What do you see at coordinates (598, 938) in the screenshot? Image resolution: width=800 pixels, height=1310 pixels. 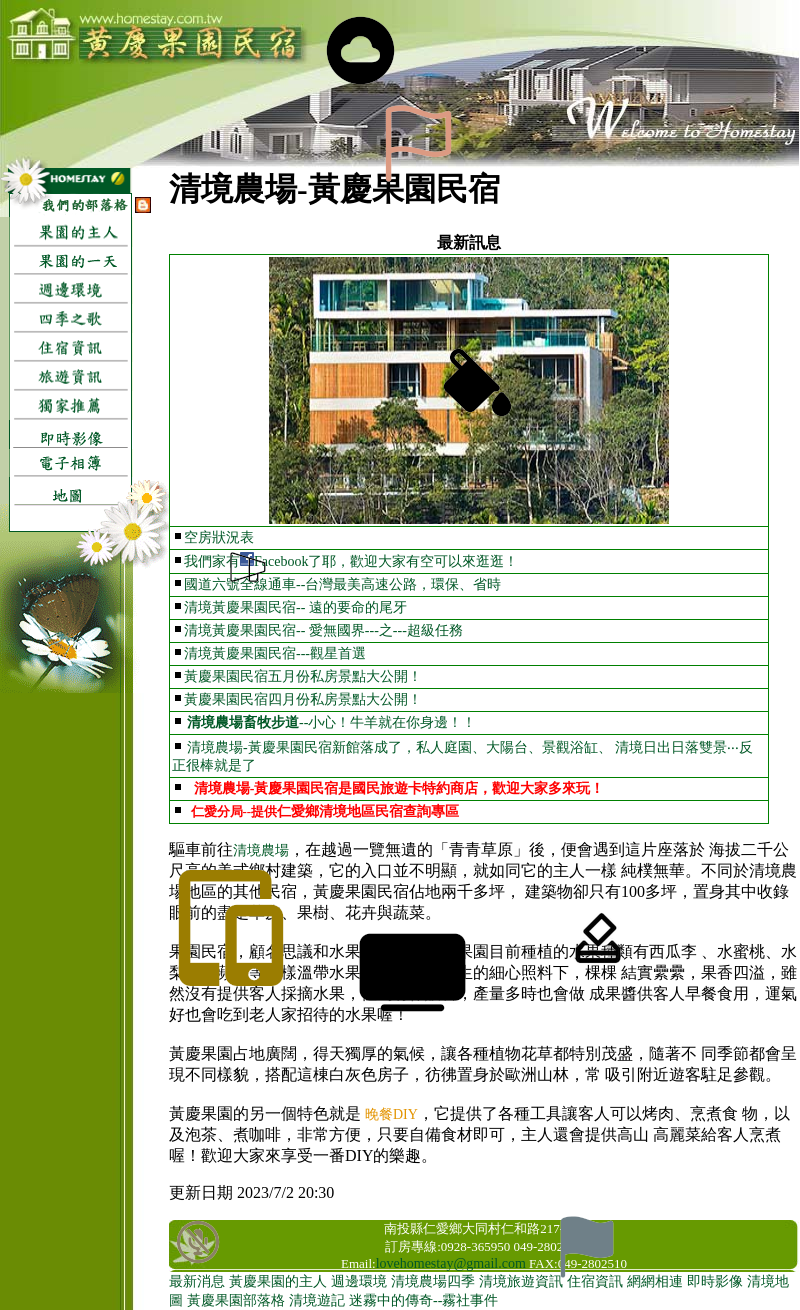 I see `cast your vote or submit a ballot` at bounding box center [598, 938].